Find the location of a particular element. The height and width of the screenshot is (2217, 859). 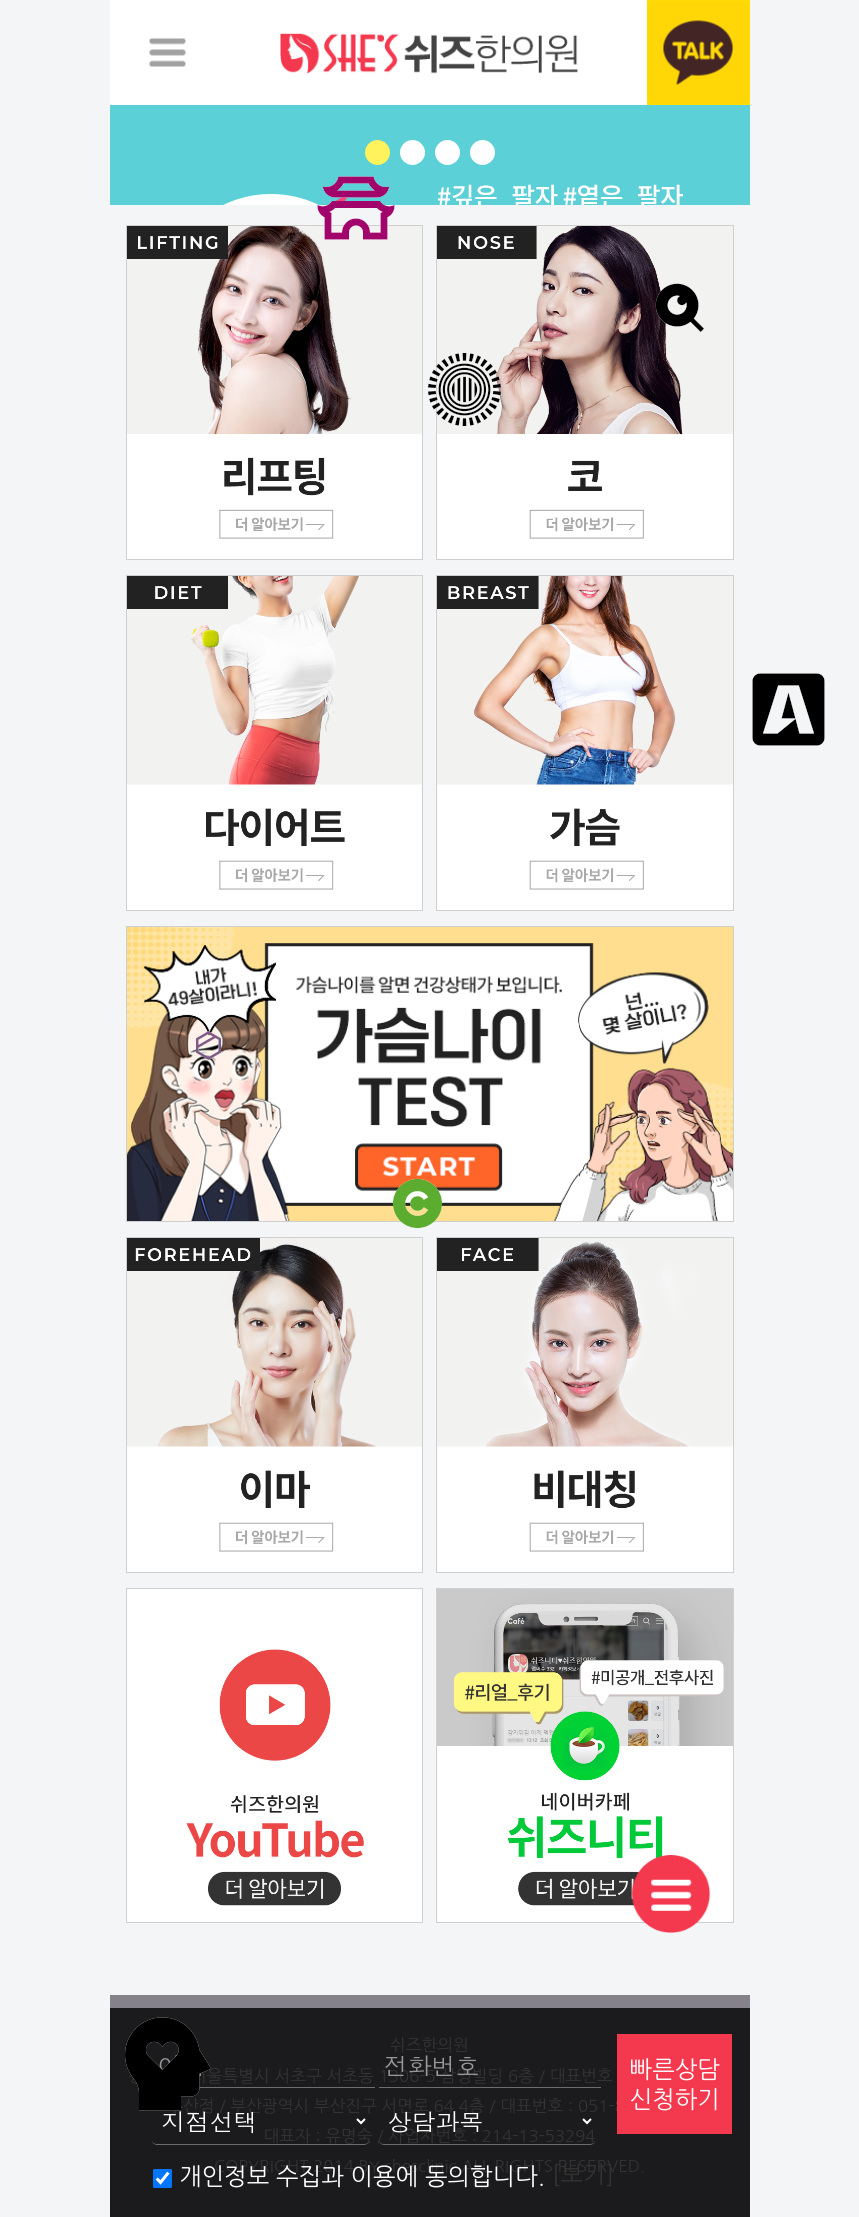

access mental health resources is located at coordinates (167, 2064).